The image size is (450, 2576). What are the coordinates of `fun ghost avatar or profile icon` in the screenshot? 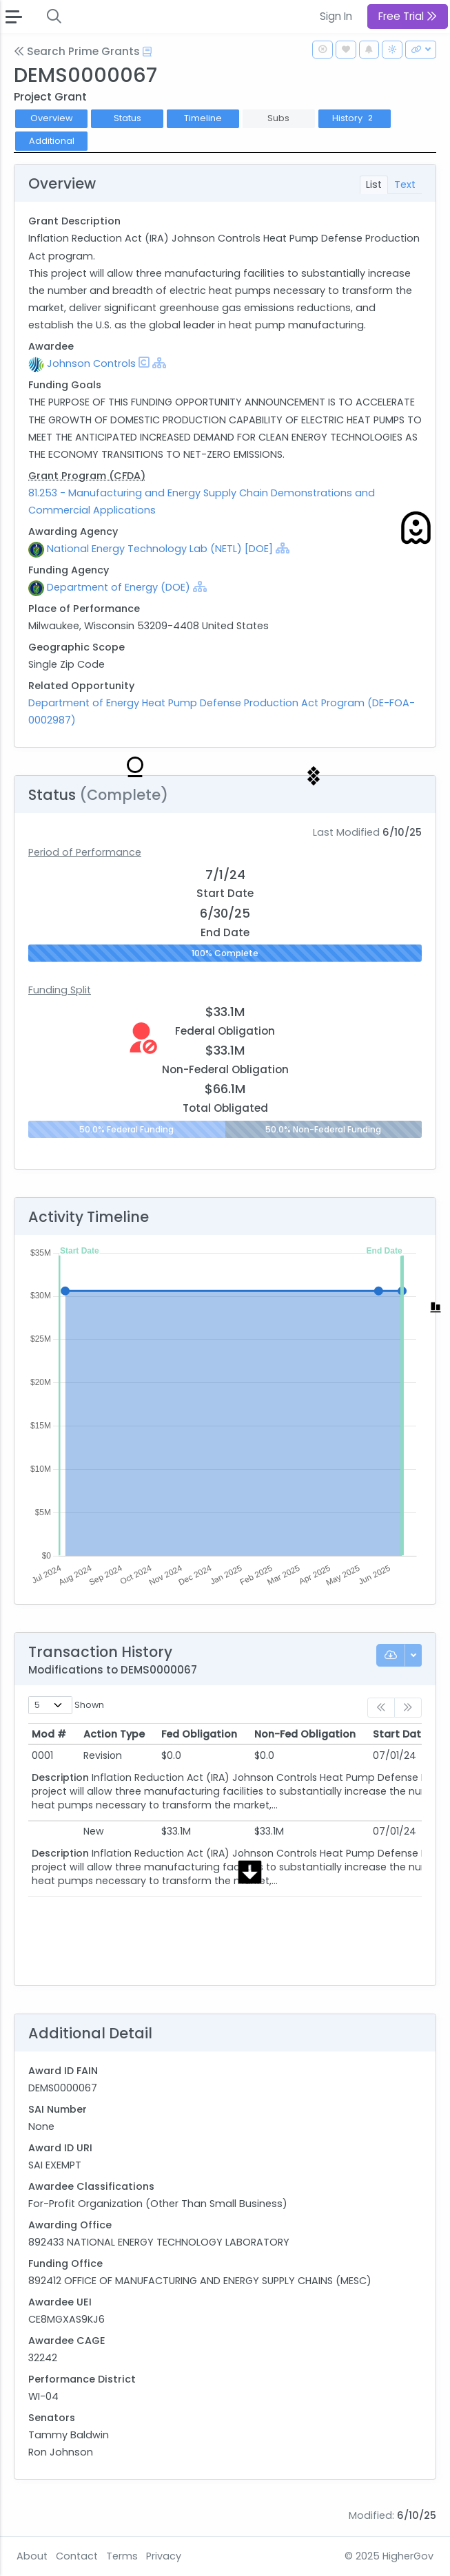 It's located at (416, 527).